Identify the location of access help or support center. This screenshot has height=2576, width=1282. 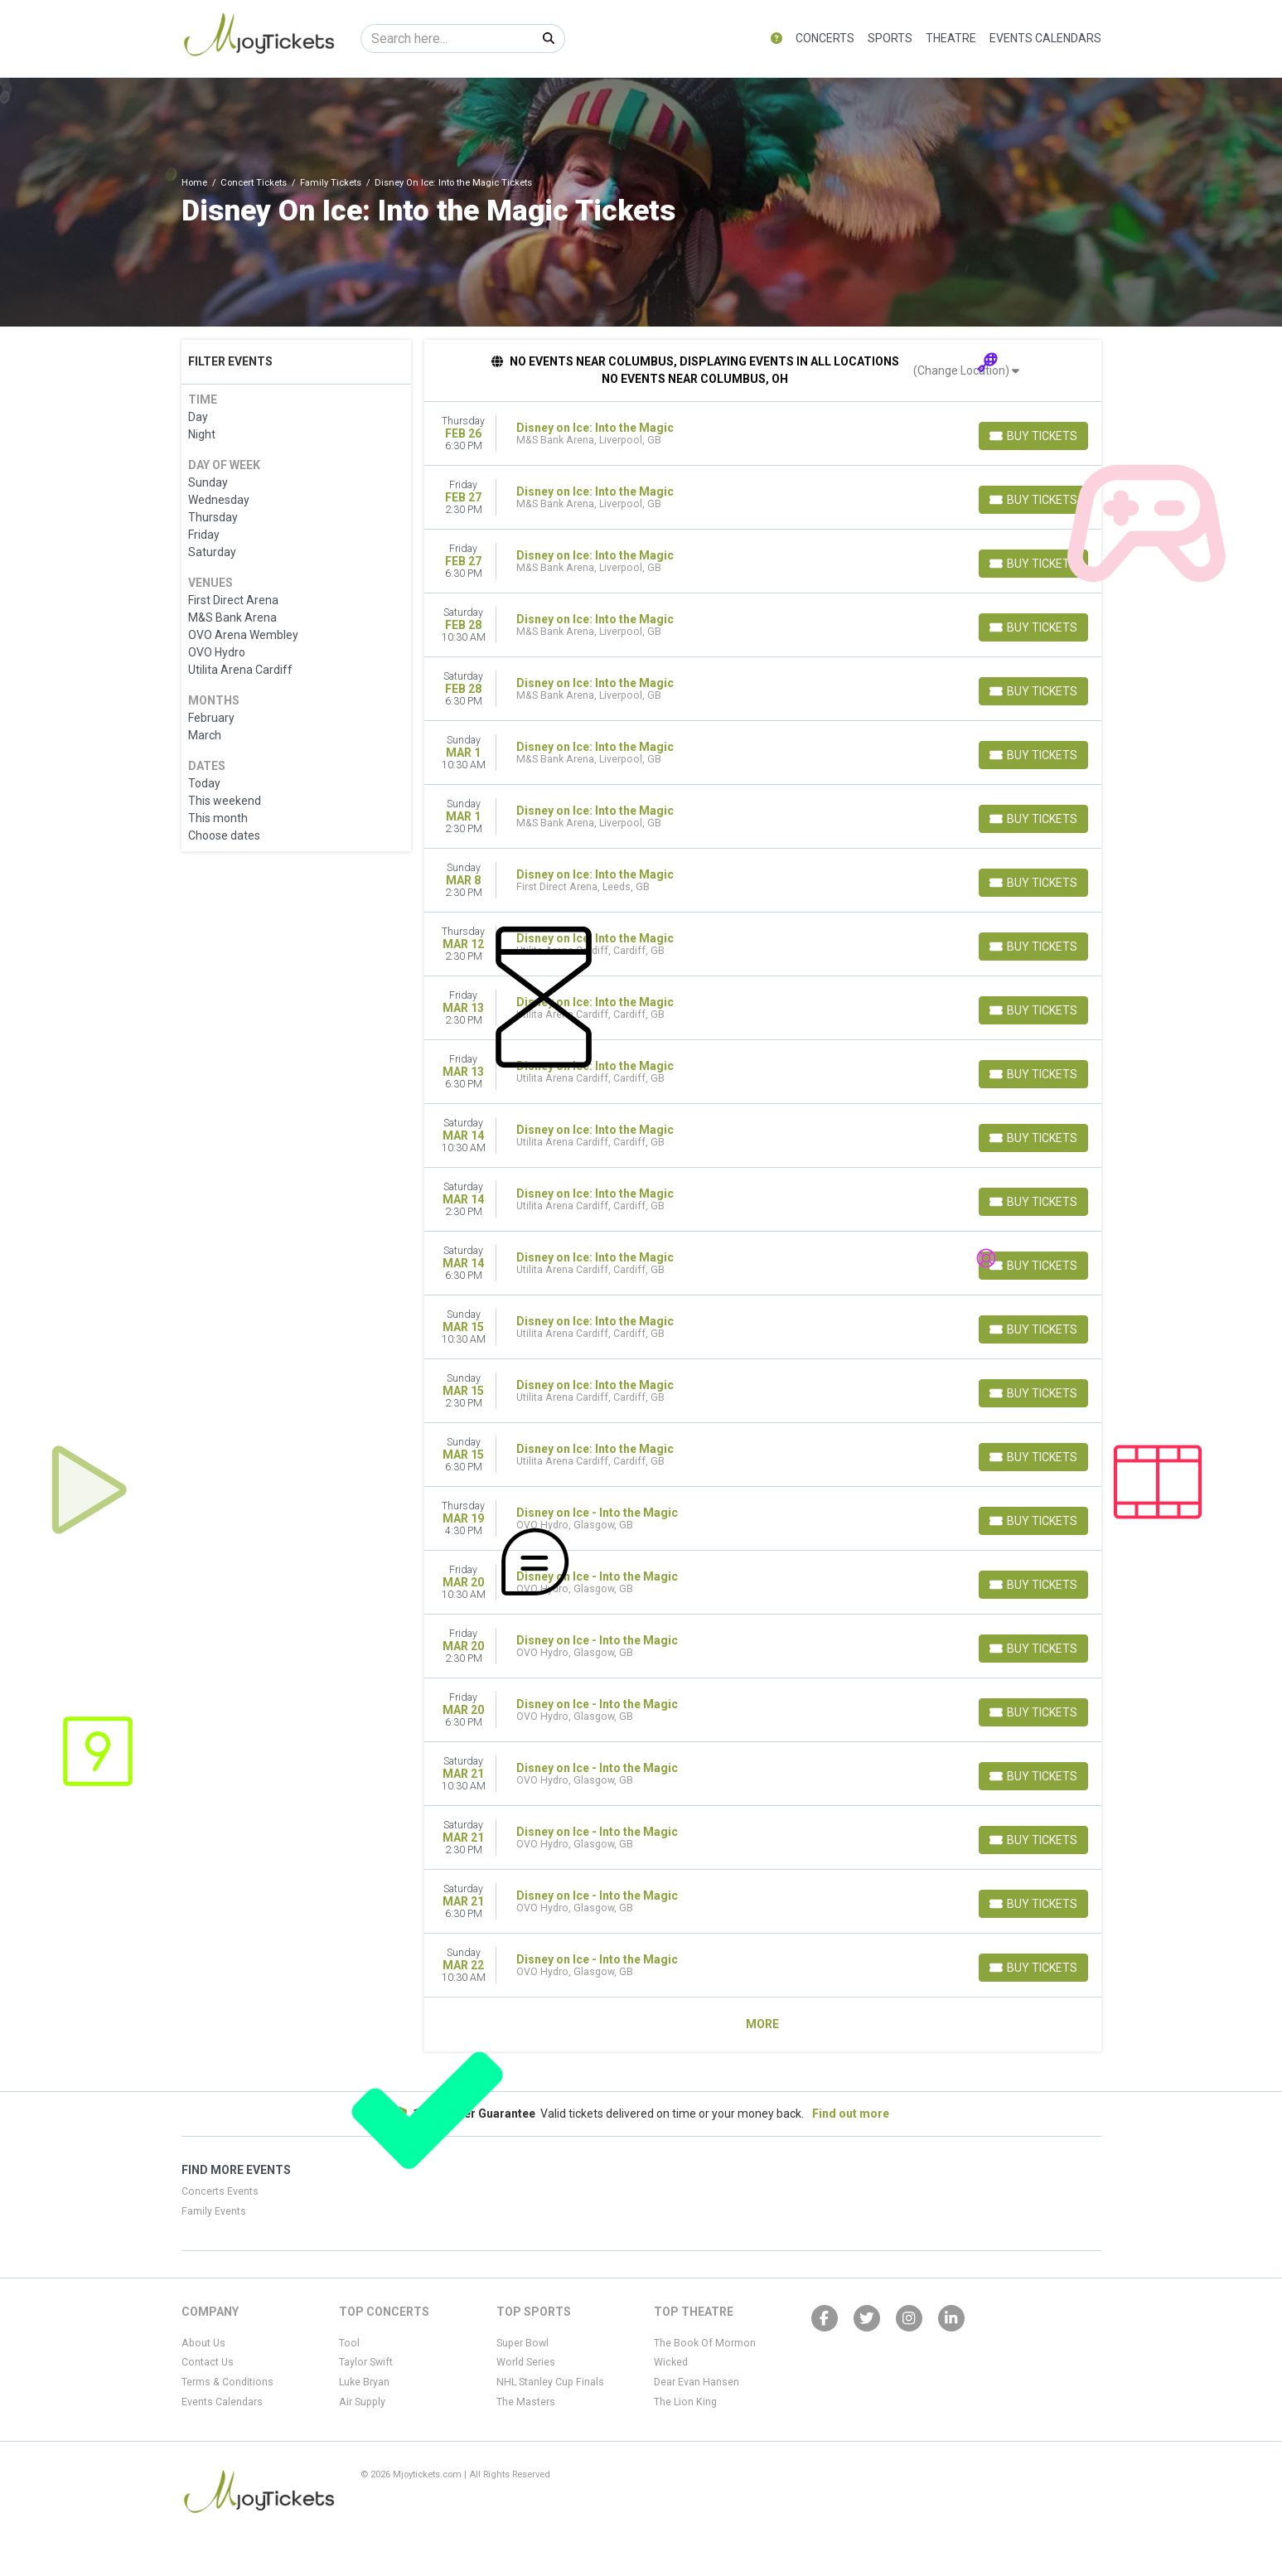
(986, 1258).